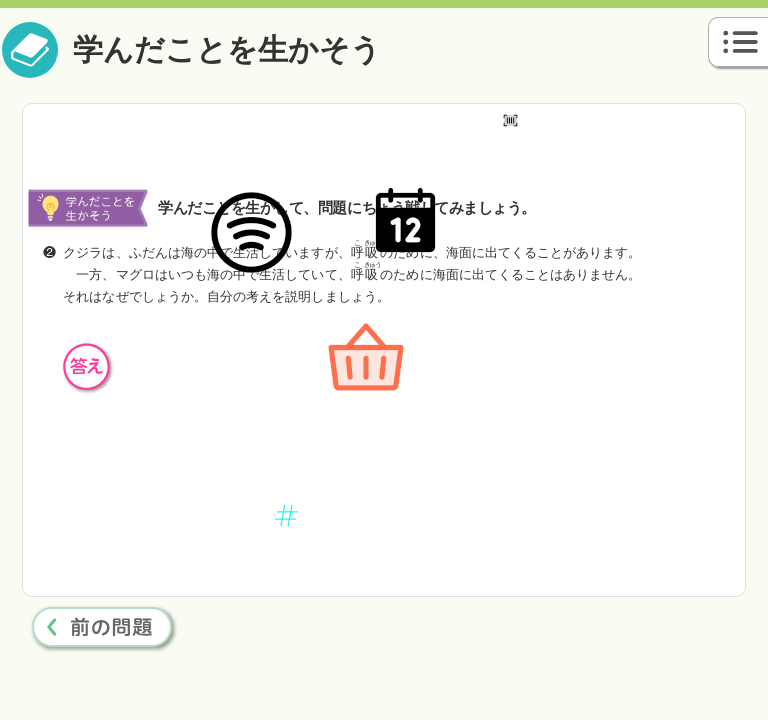 This screenshot has height=720, width=768. What do you see at coordinates (510, 120) in the screenshot?
I see `scan a barcode` at bounding box center [510, 120].